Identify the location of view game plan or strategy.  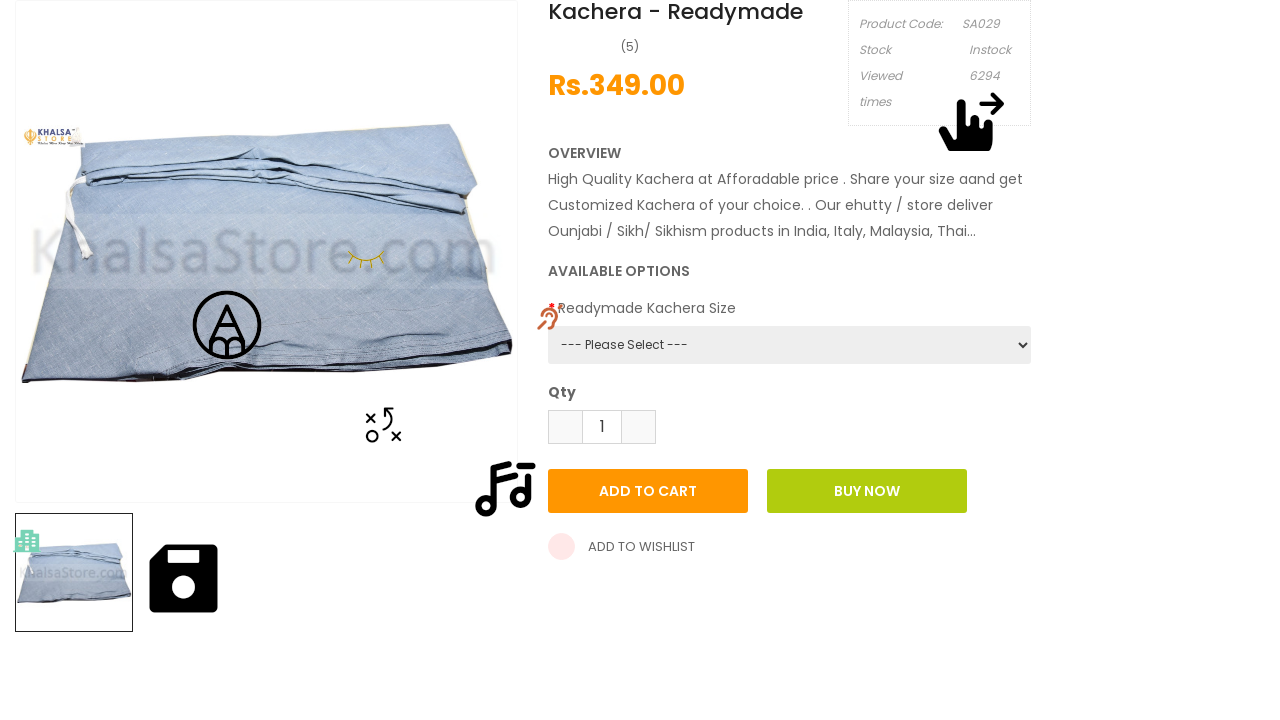
(382, 425).